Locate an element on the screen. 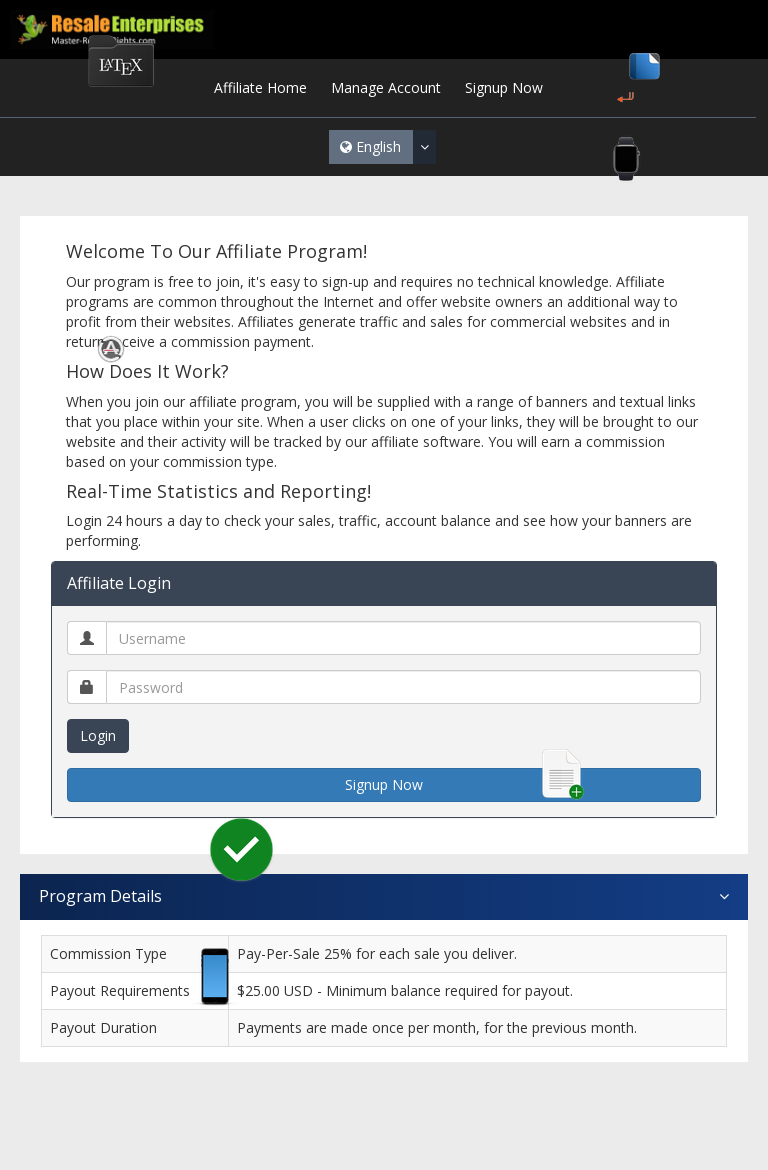 Image resolution: width=768 pixels, height=1170 pixels. create a new document is located at coordinates (561, 773).